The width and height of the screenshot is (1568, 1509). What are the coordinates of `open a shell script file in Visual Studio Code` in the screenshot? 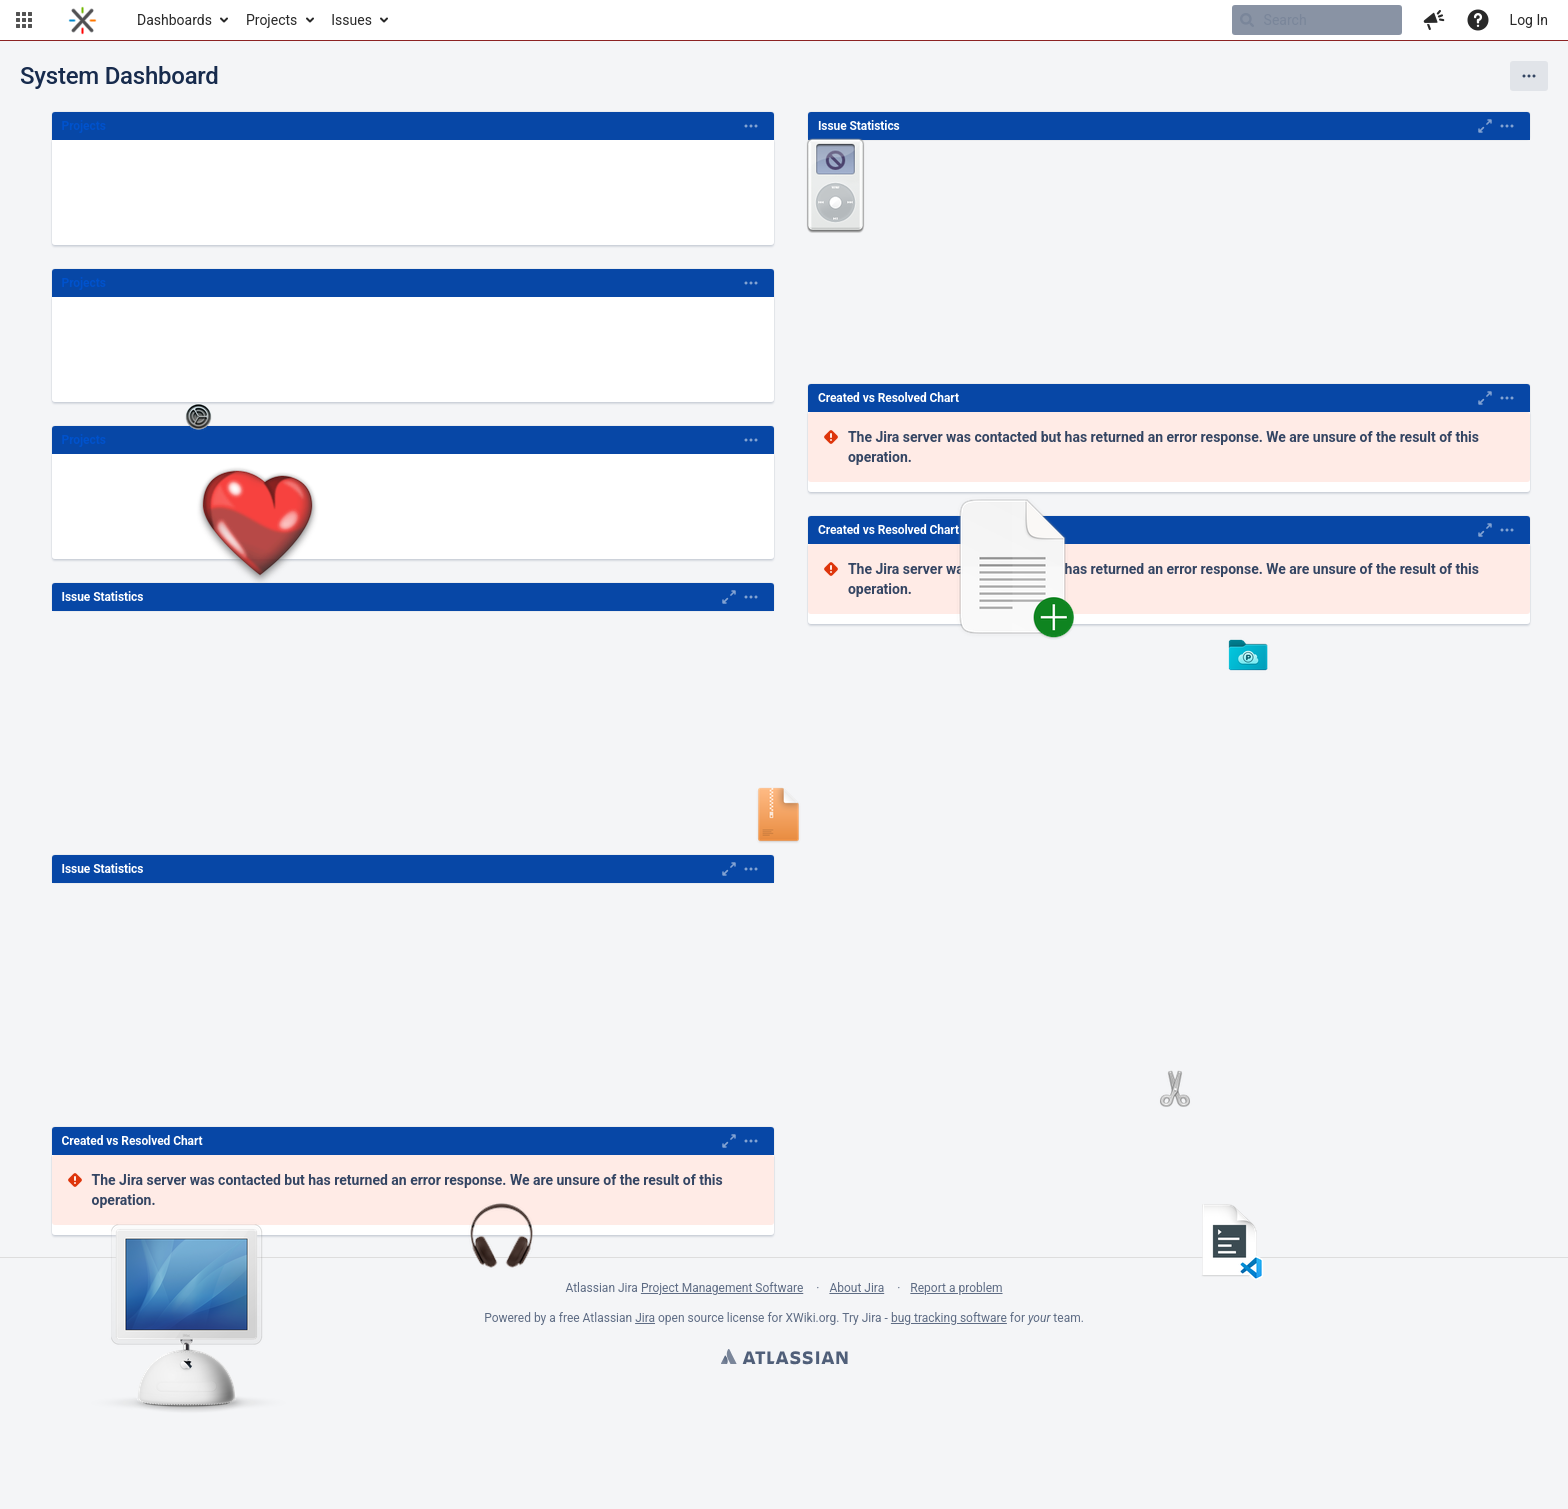 It's located at (1229, 1241).